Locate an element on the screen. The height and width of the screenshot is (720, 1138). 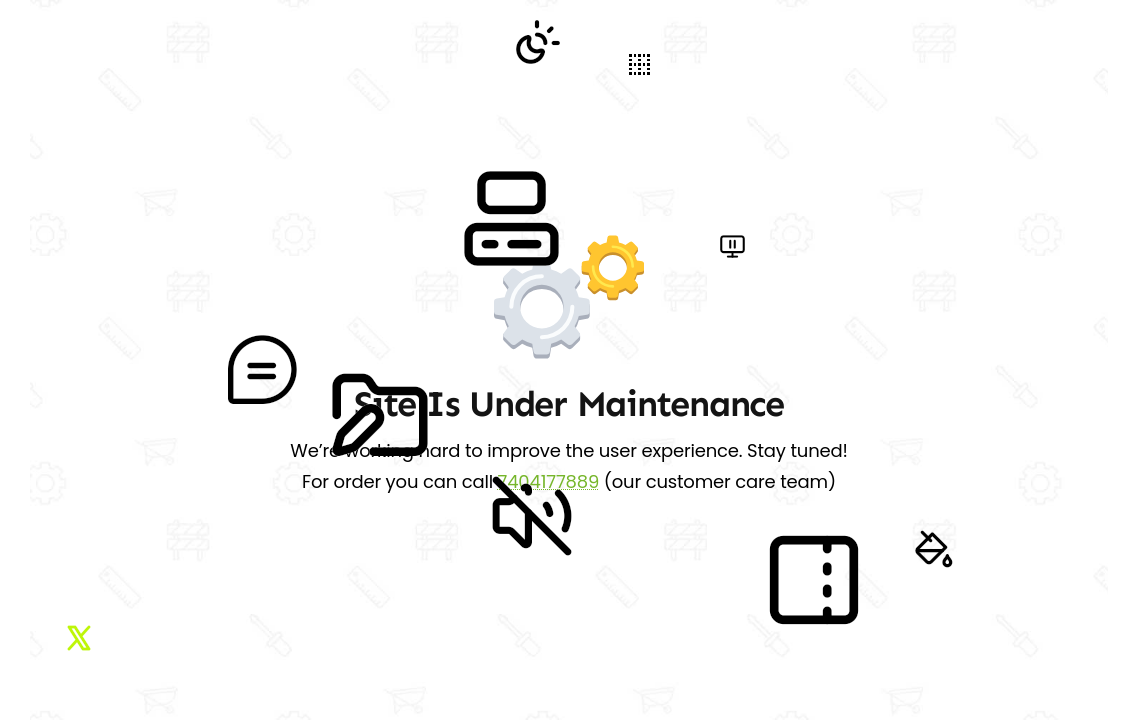
toggle optional right sidebar panel is located at coordinates (814, 580).